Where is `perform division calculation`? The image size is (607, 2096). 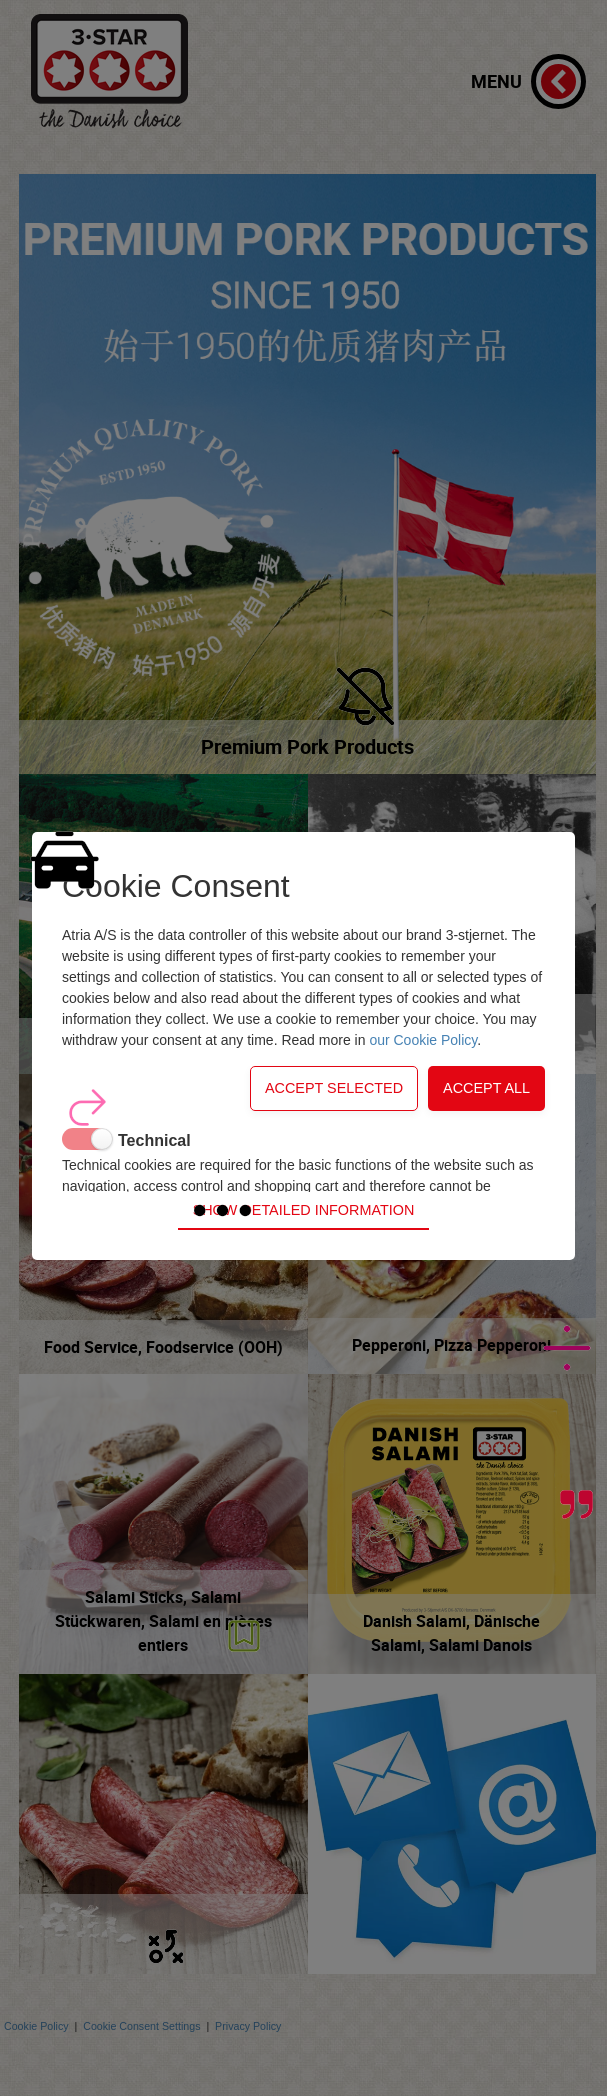 perform division calculation is located at coordinates (567, 1348).